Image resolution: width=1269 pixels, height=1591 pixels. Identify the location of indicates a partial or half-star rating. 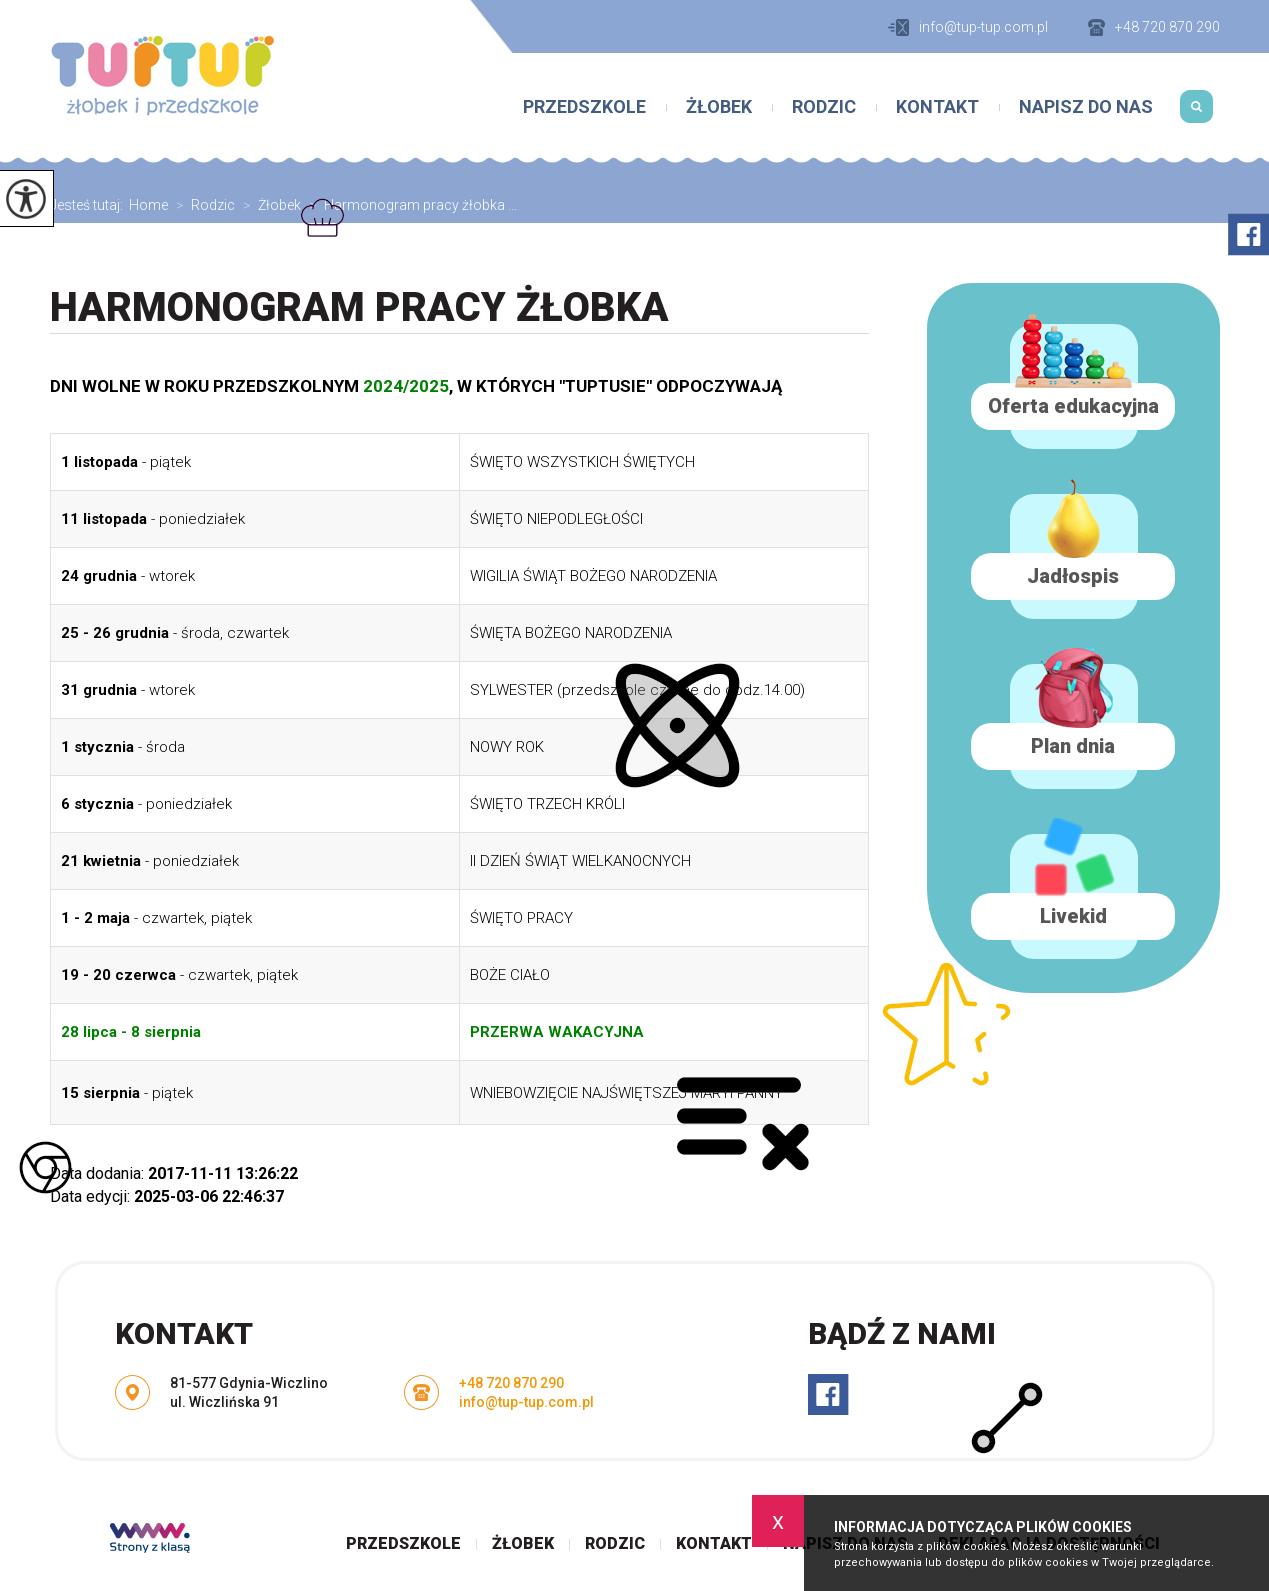
(946, 1026).